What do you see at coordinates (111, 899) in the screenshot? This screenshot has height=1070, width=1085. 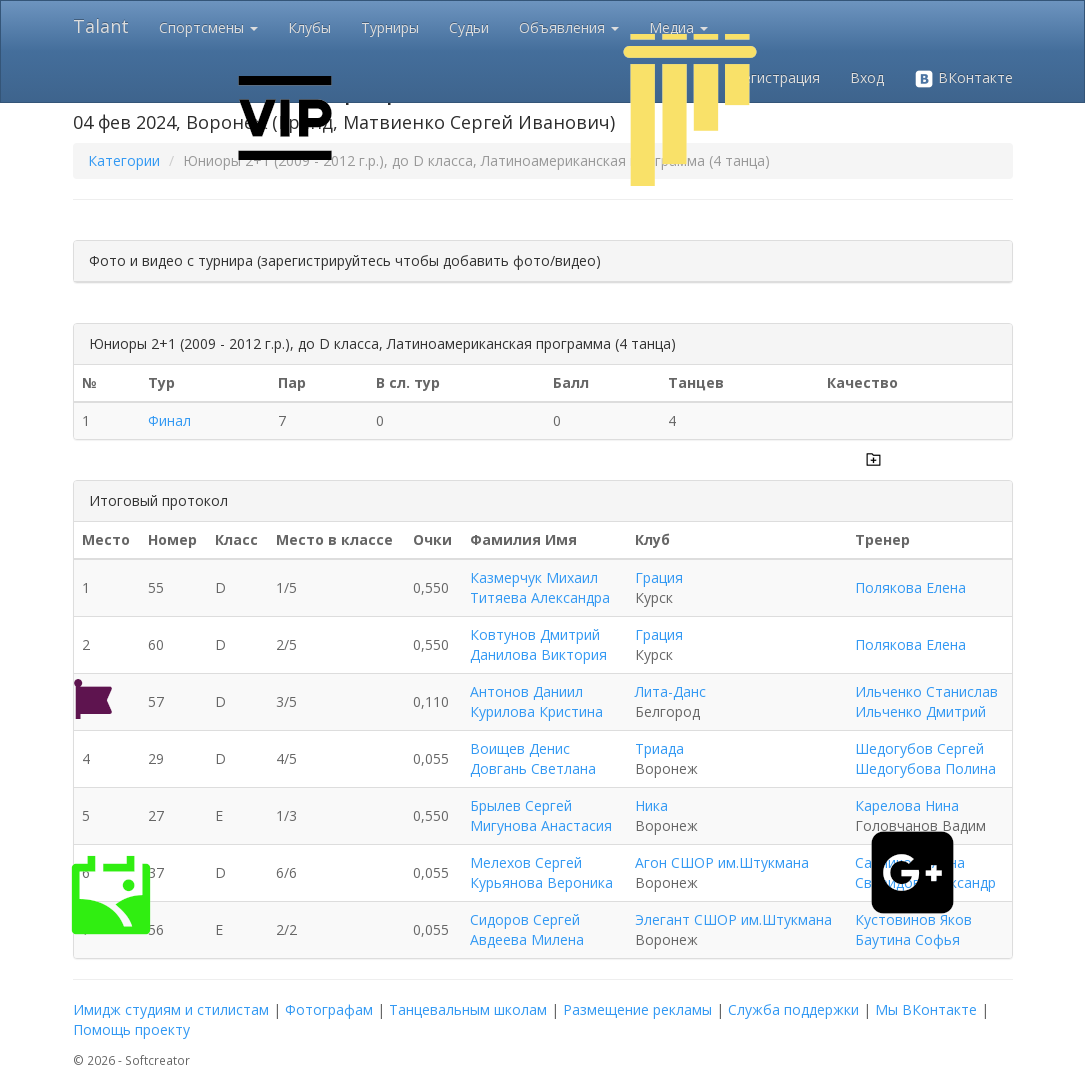 I see `open photo gallery` at bounding box center [111, 899].